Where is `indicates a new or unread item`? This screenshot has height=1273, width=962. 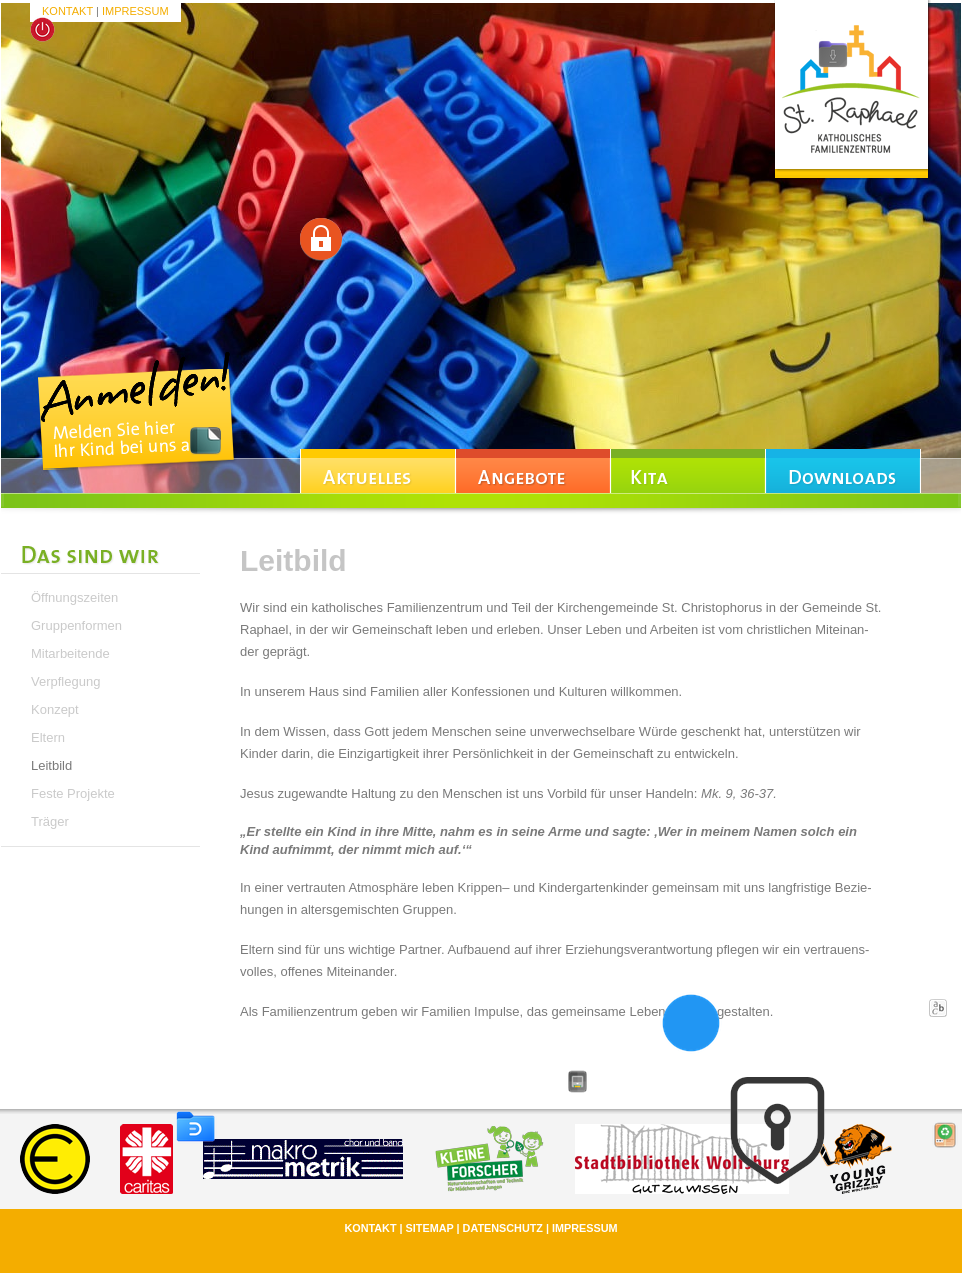 indicates a new or unread item is located at coordinates (691, 1023).